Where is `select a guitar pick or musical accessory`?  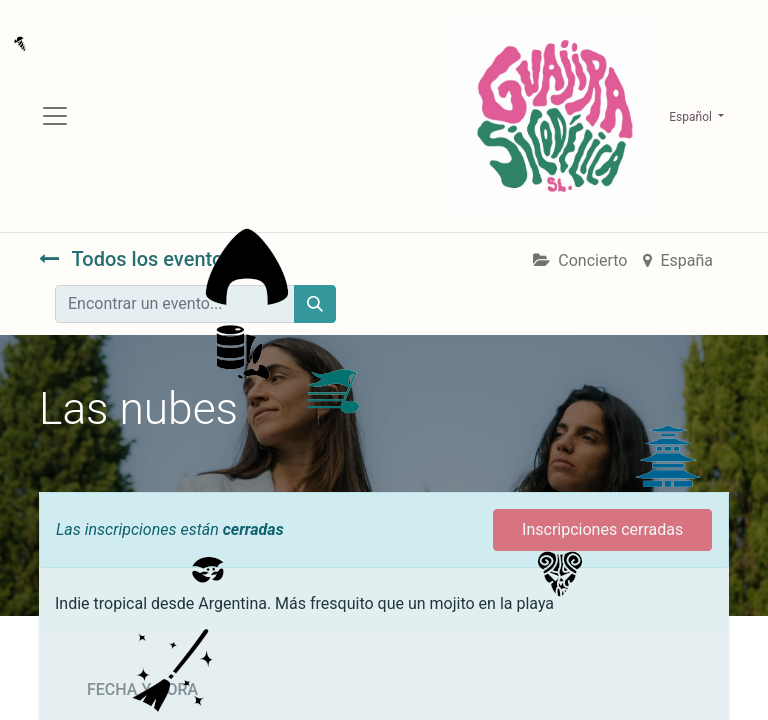
select a guitar pick or musical accessory is located at coordinates (560, 574).